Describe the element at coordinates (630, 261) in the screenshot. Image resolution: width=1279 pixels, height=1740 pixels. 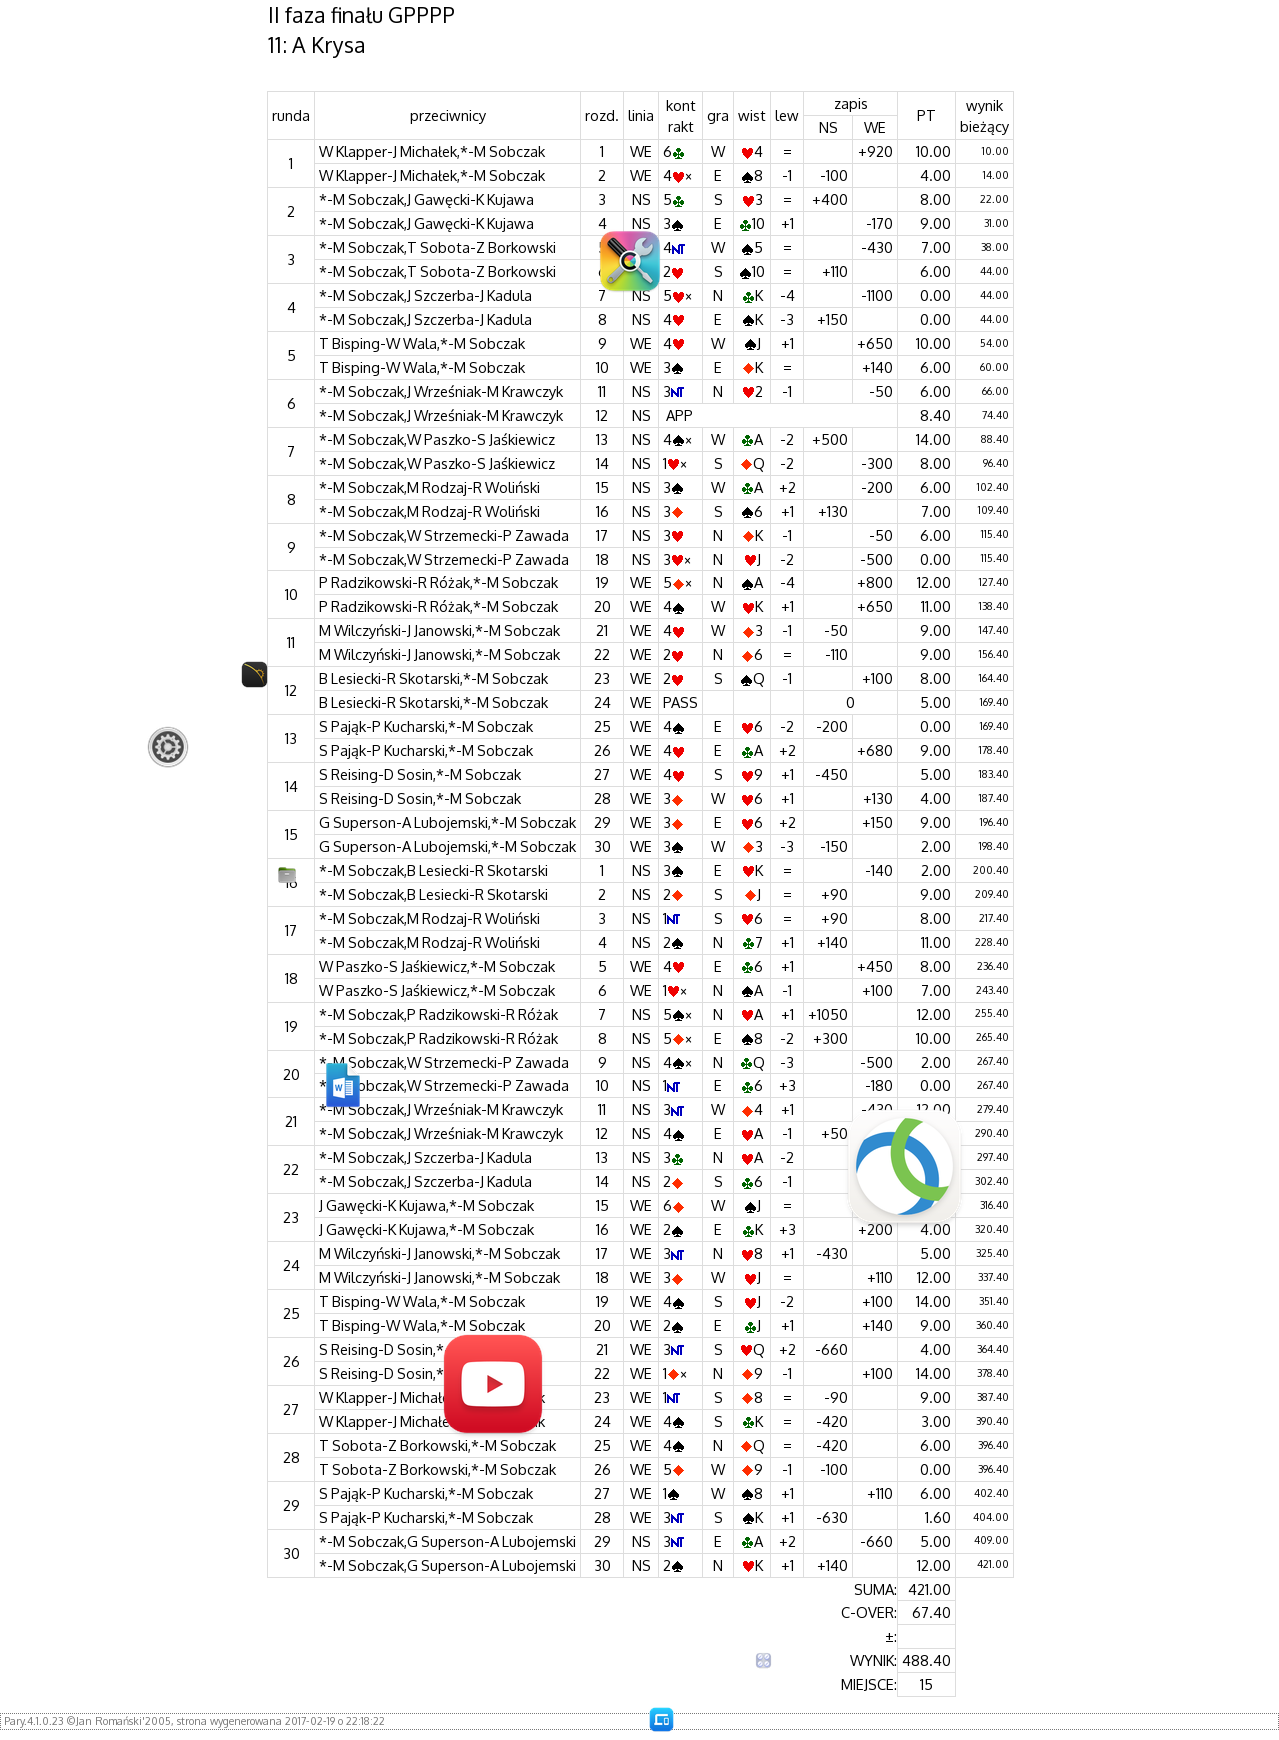
I see `open colorsync utility to manage color profiles` at that location.